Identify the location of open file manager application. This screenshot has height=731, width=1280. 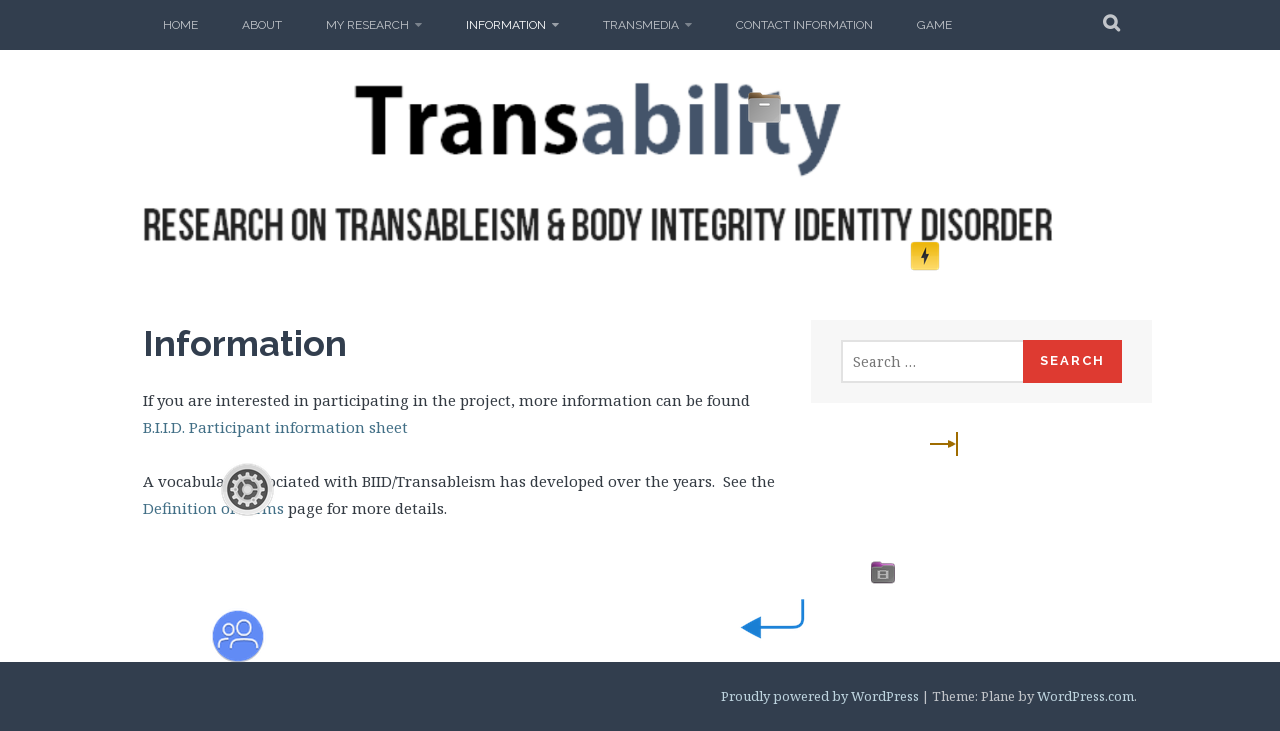
(764, 107).